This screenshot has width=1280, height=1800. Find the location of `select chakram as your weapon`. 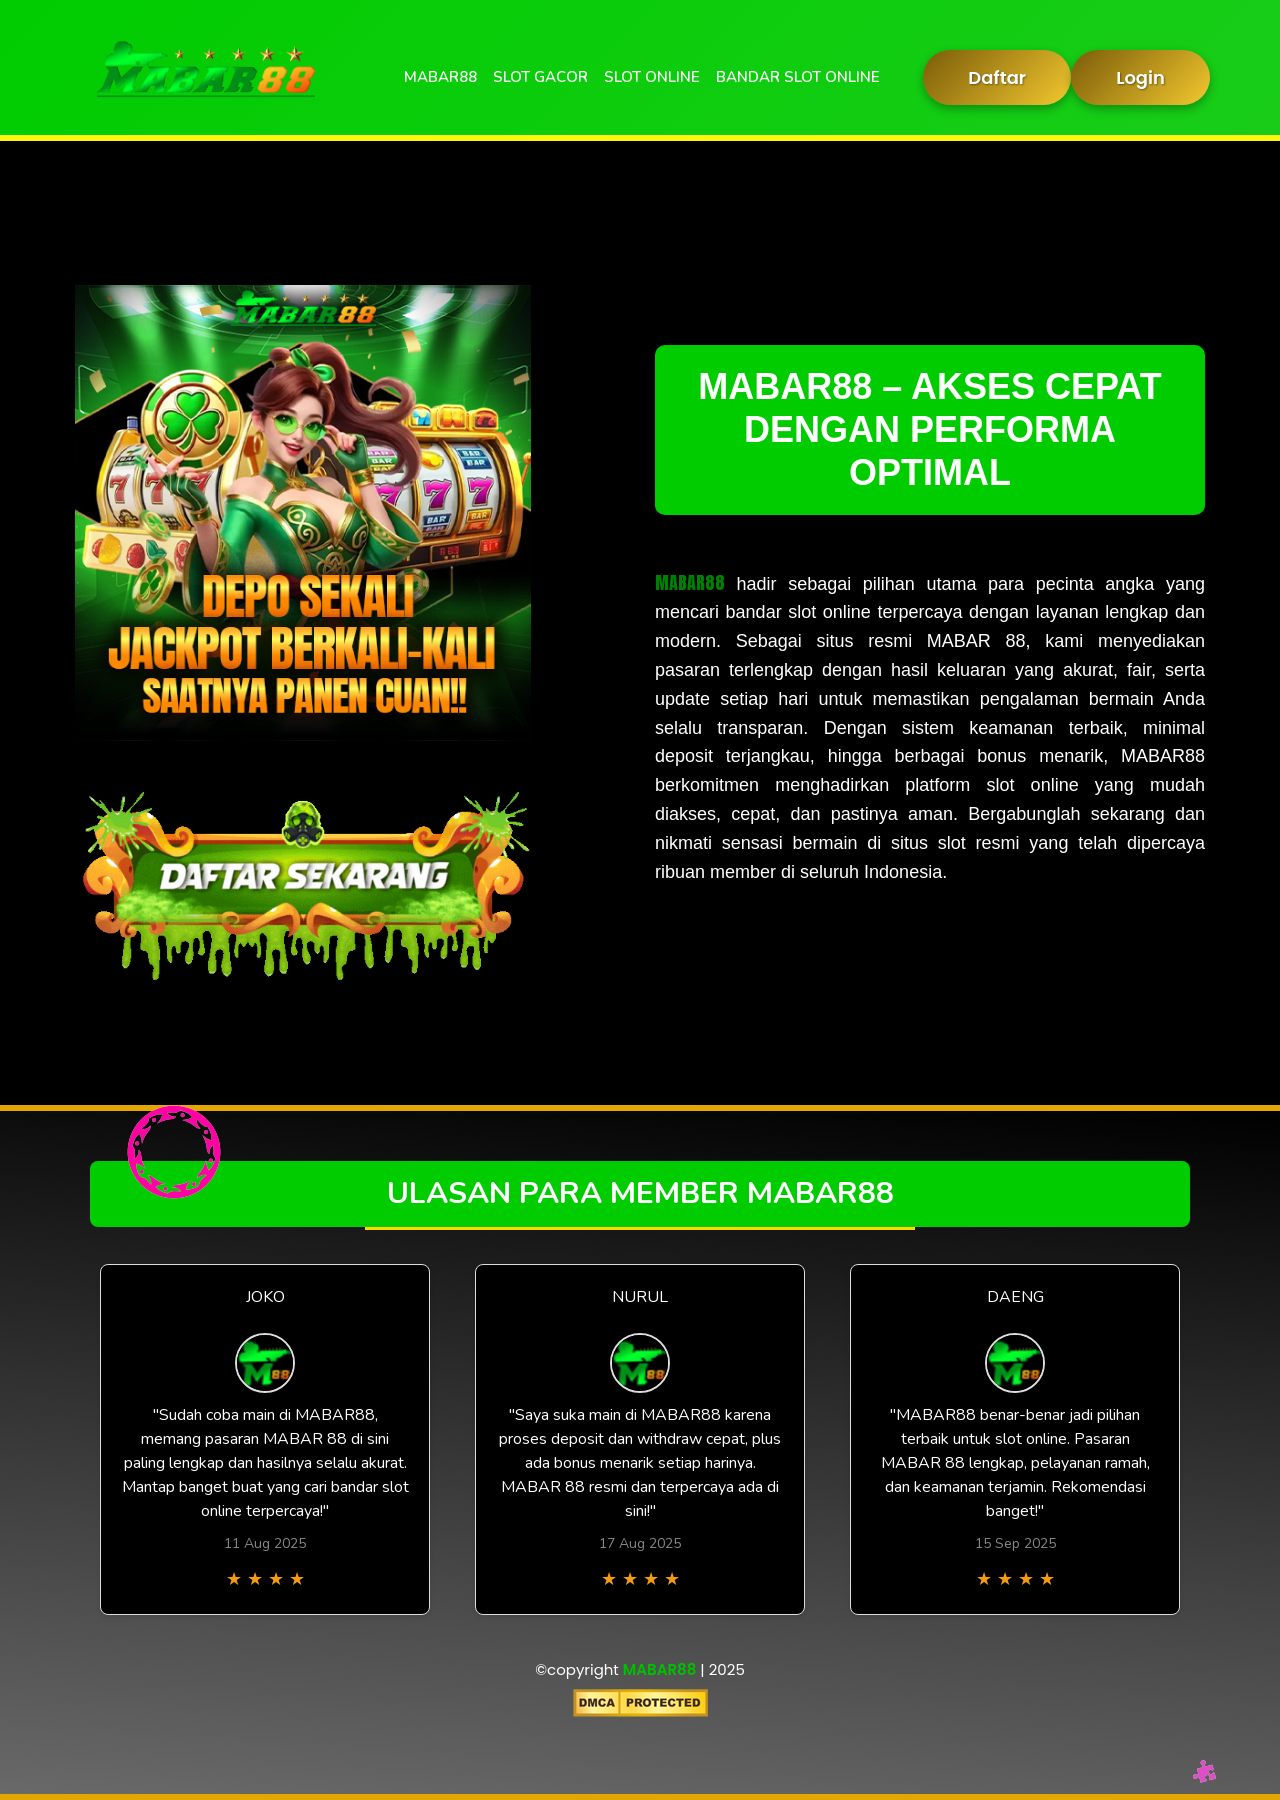

select chakram as your weapon is located at coordinates (174, 1152).